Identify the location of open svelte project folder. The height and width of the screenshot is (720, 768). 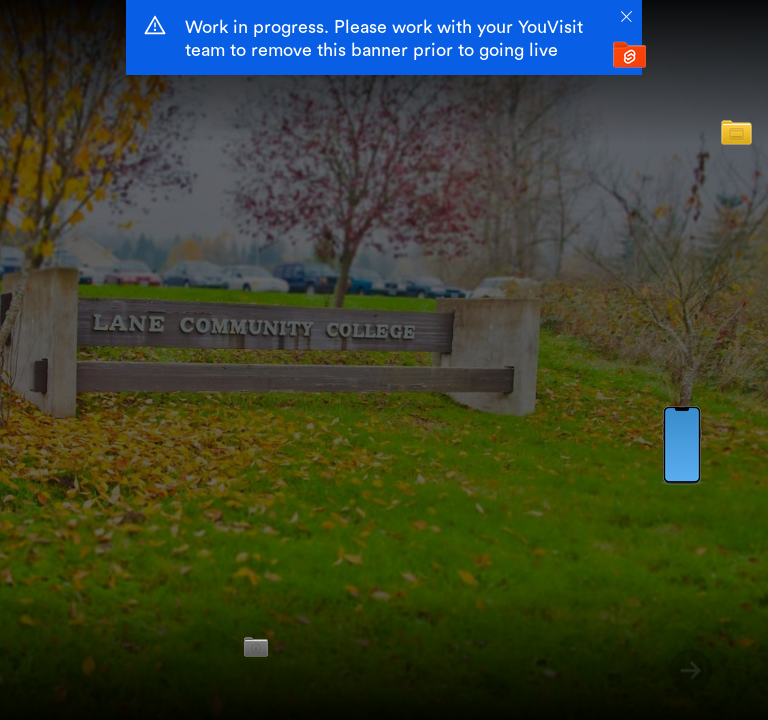
(629, 55).